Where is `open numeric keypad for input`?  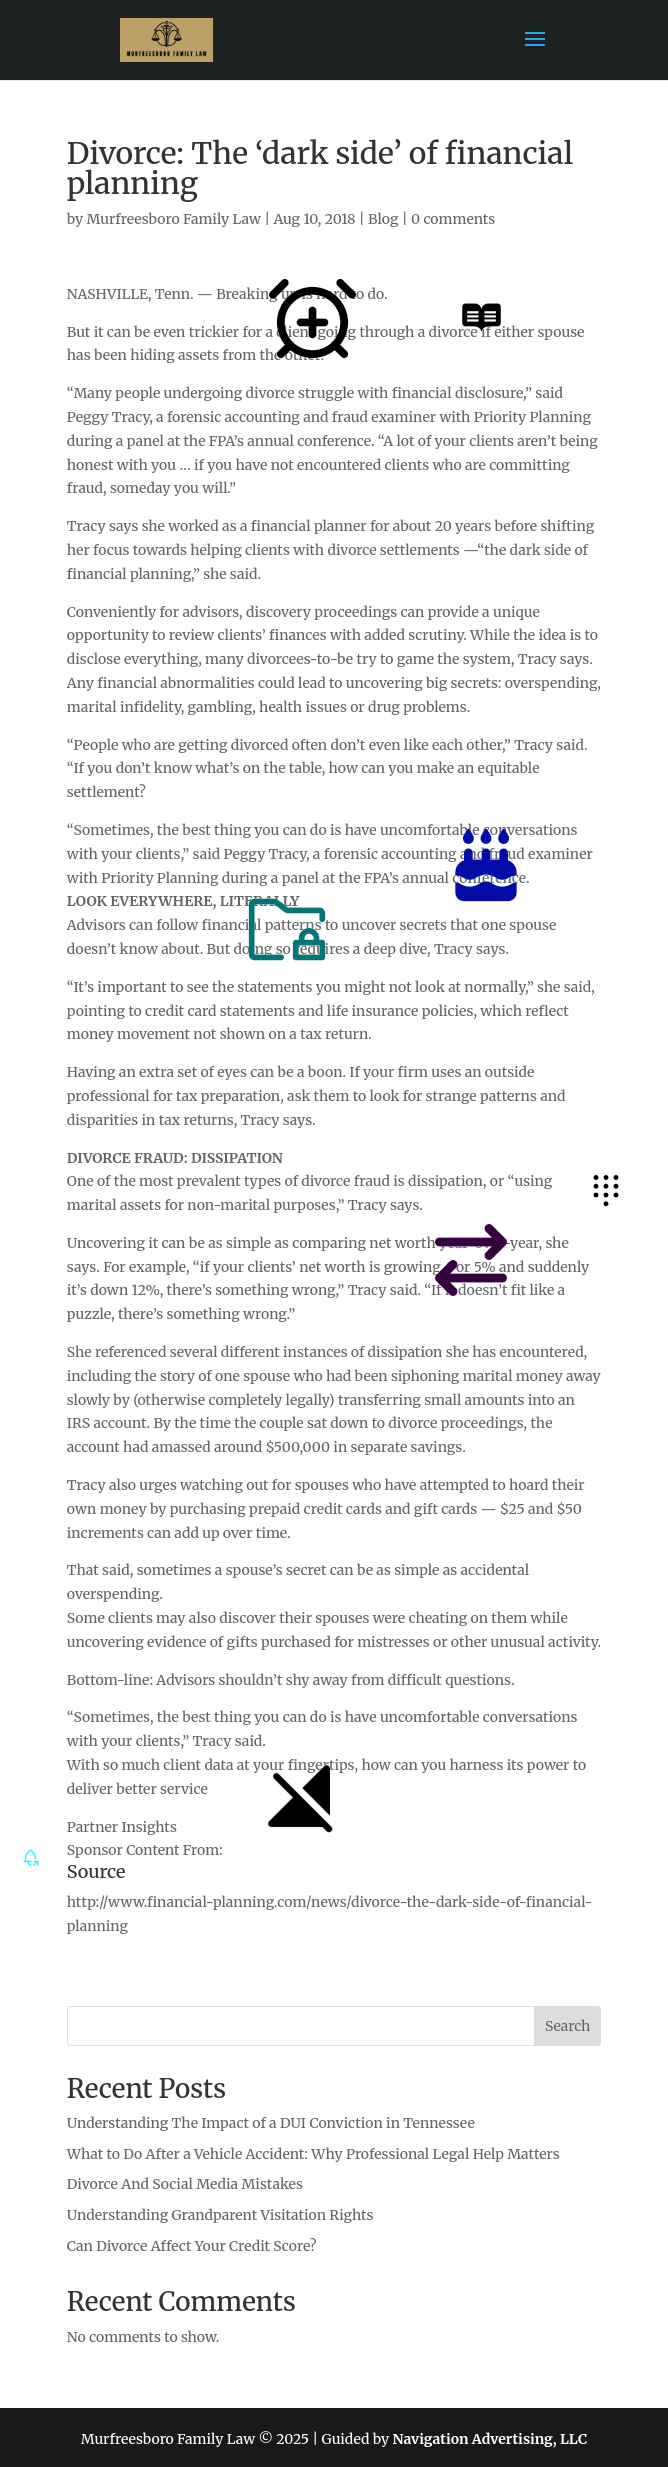 open numeric keypad for input is located at coordinates (606, 1190).